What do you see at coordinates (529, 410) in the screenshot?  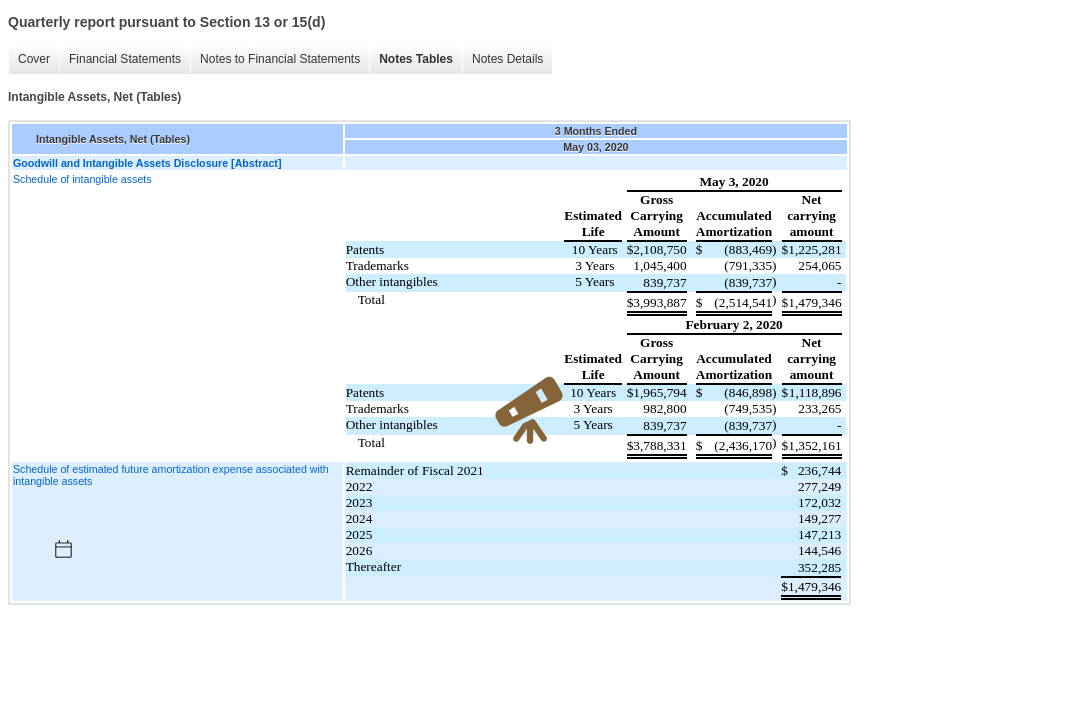 I see `explore or discover new content` at bounding box center [529, 410].